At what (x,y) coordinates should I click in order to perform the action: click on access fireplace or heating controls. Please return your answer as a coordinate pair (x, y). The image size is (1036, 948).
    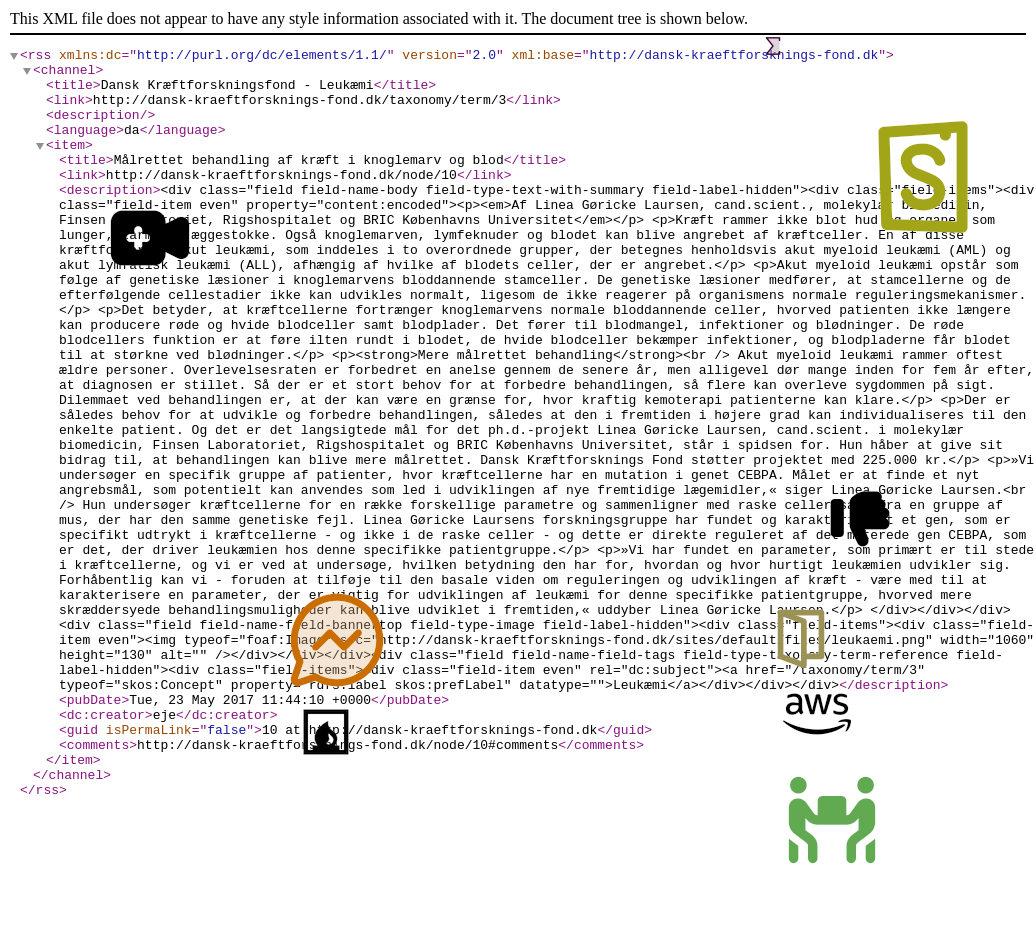
    Looking at the image, I should click on (326, 732).